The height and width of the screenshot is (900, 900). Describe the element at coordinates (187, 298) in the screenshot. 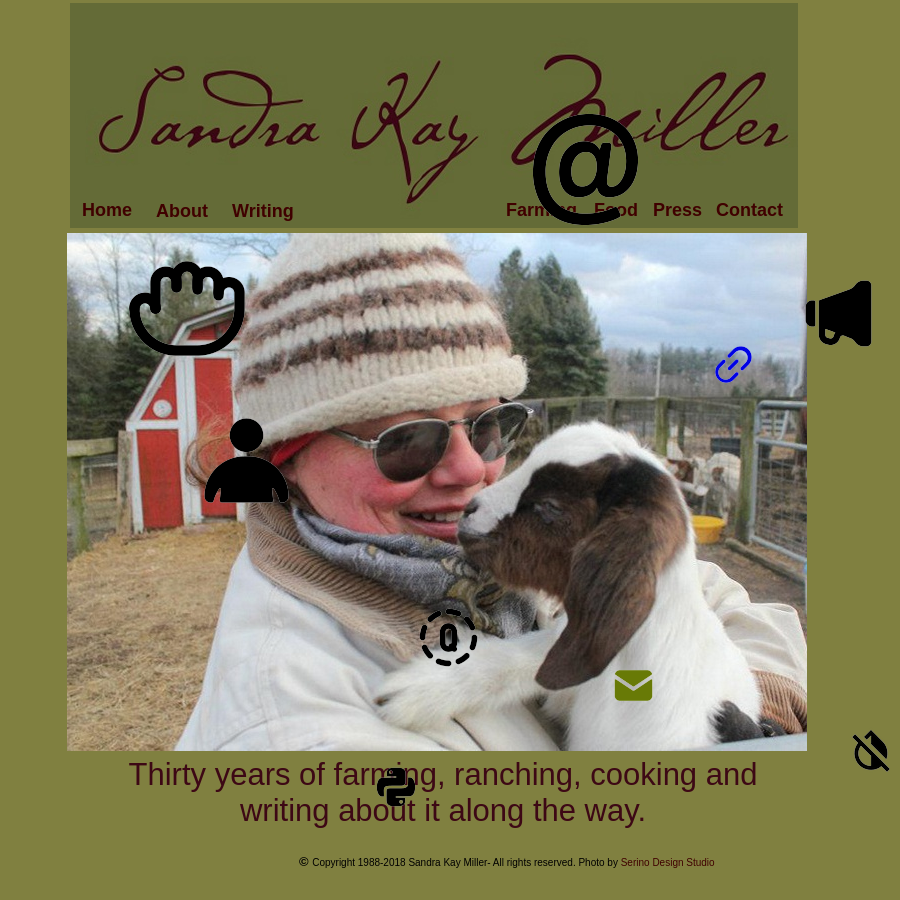

I see `drag to reorder items` at that location.